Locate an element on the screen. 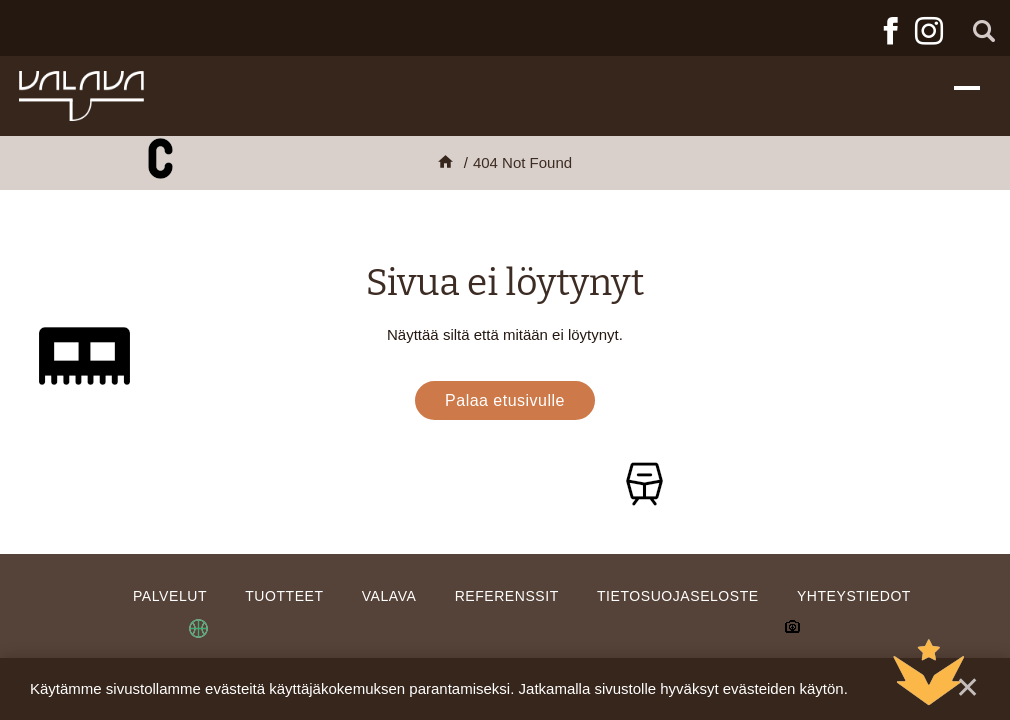 The height and width of the screenshot is (720, 1010). access sports or basketball-related content is located at coordinates (198, 628).